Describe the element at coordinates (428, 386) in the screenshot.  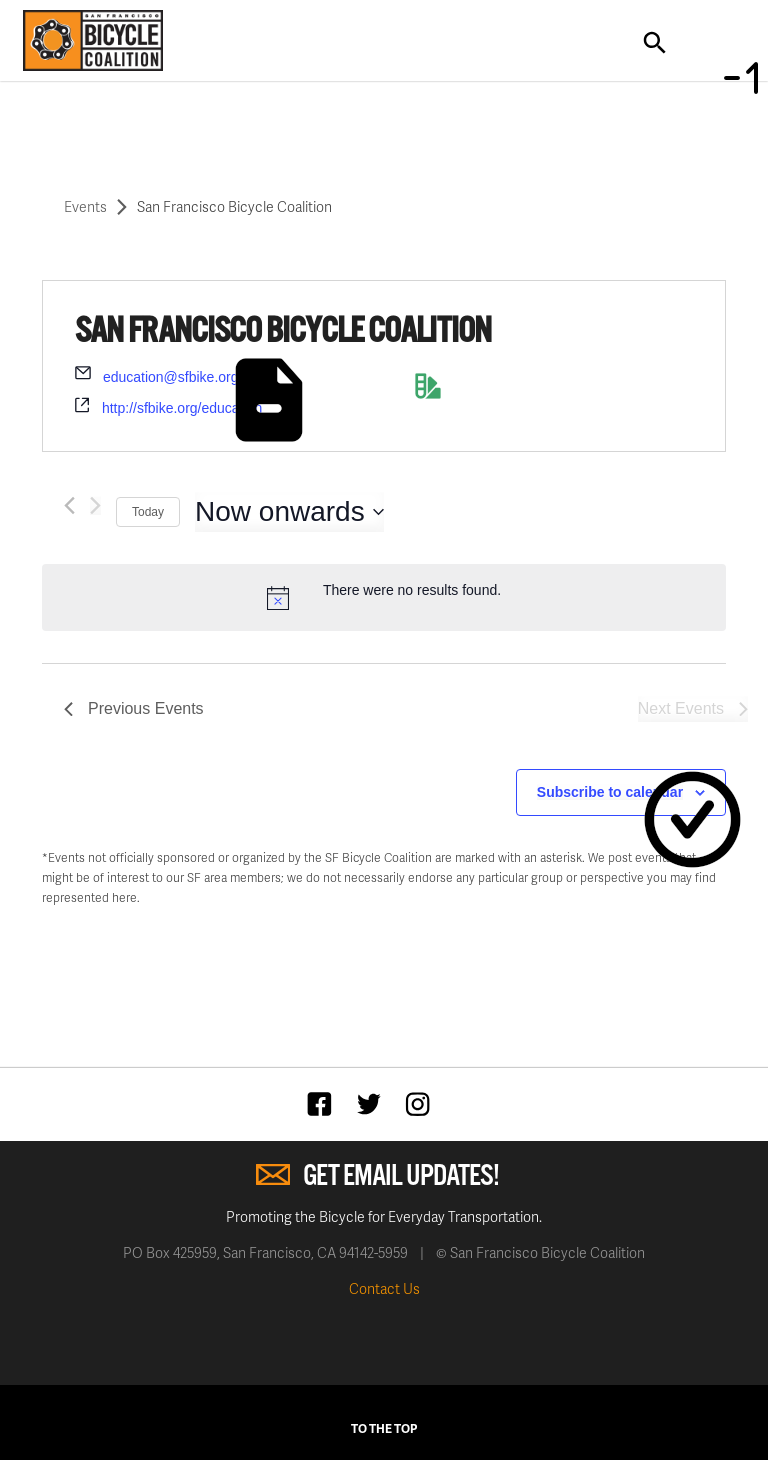
I see `access color palette or theme settings` at that location.